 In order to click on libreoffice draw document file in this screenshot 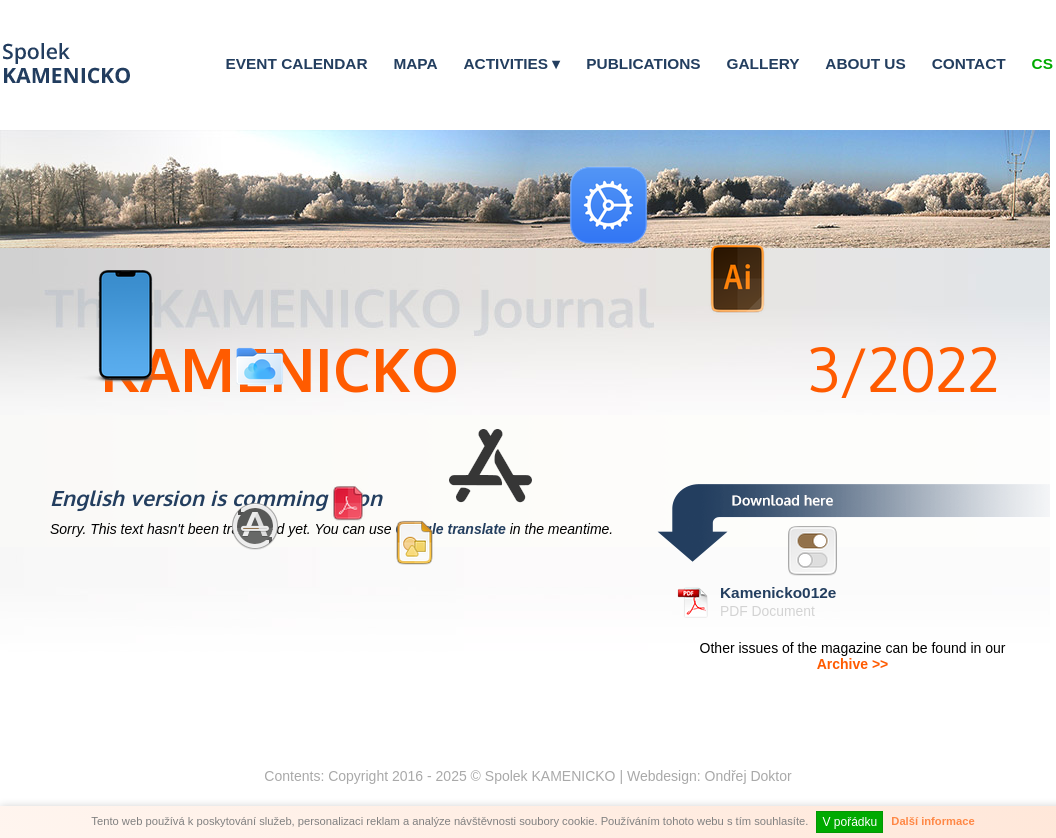, I will do `click(414, 542)`.